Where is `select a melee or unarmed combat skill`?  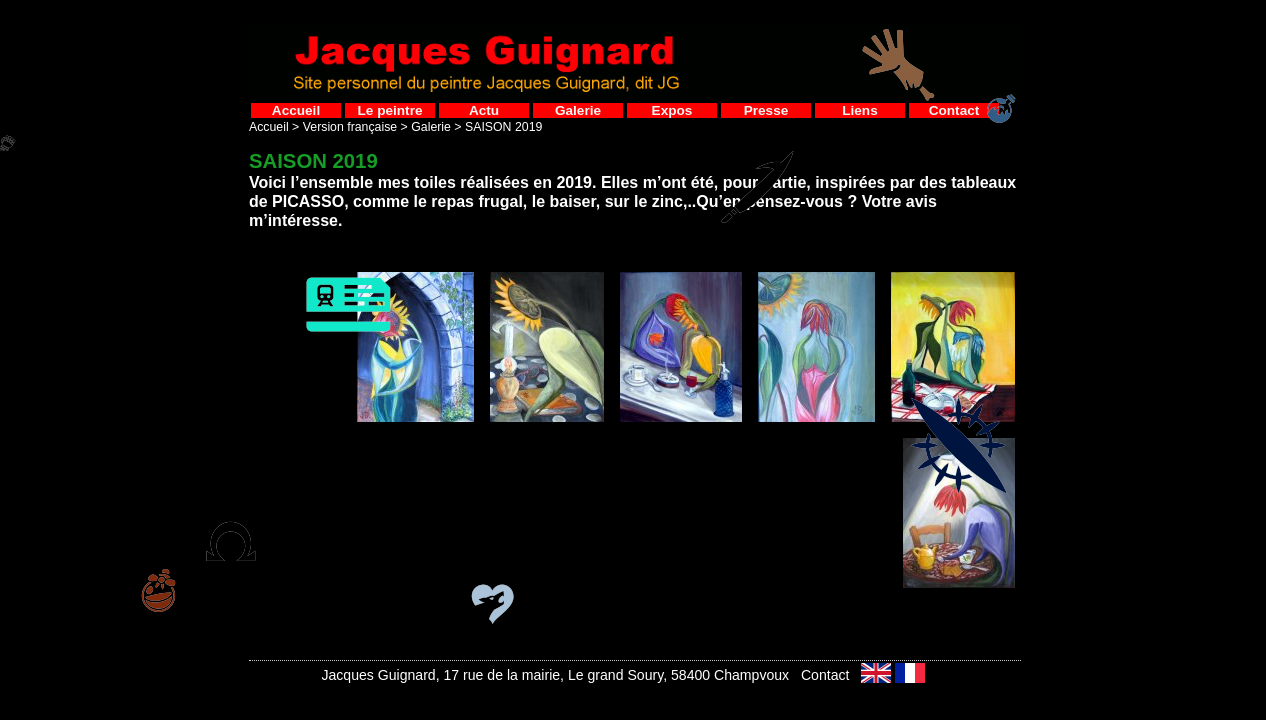 select a melee or unarmed combat skill is located at coordinates (8, 143).